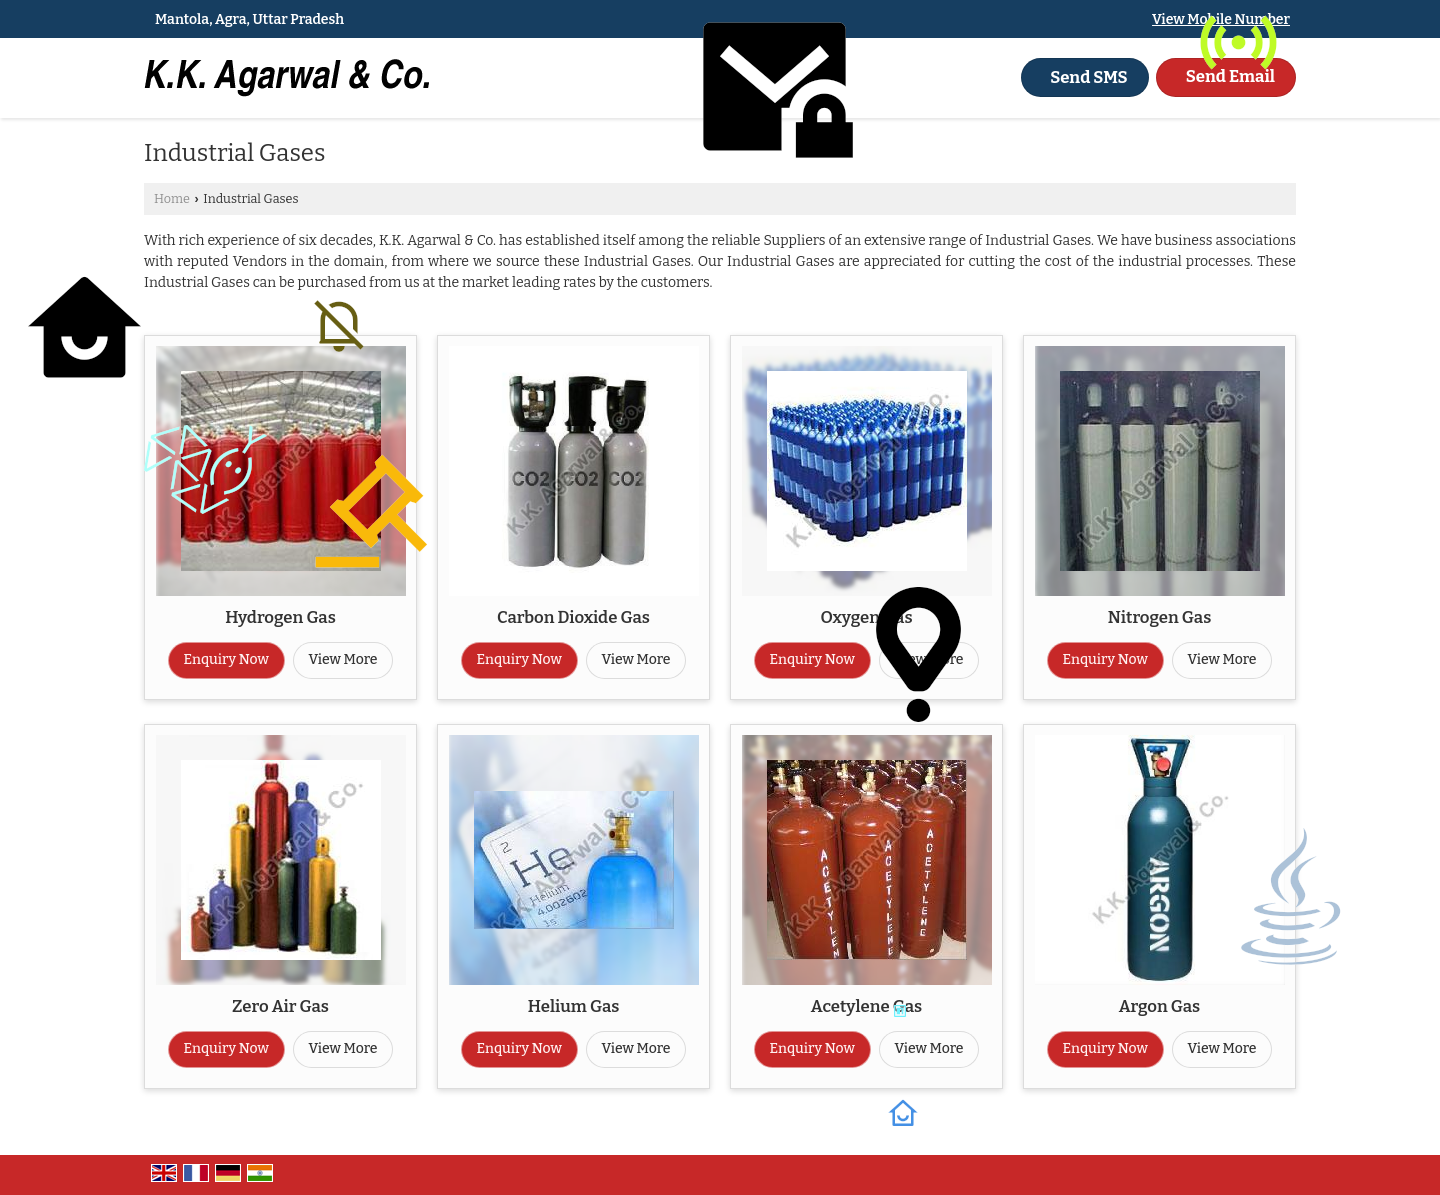  I want to click on link to PythonAnywhere cloud hosting service, so click(205, 469).